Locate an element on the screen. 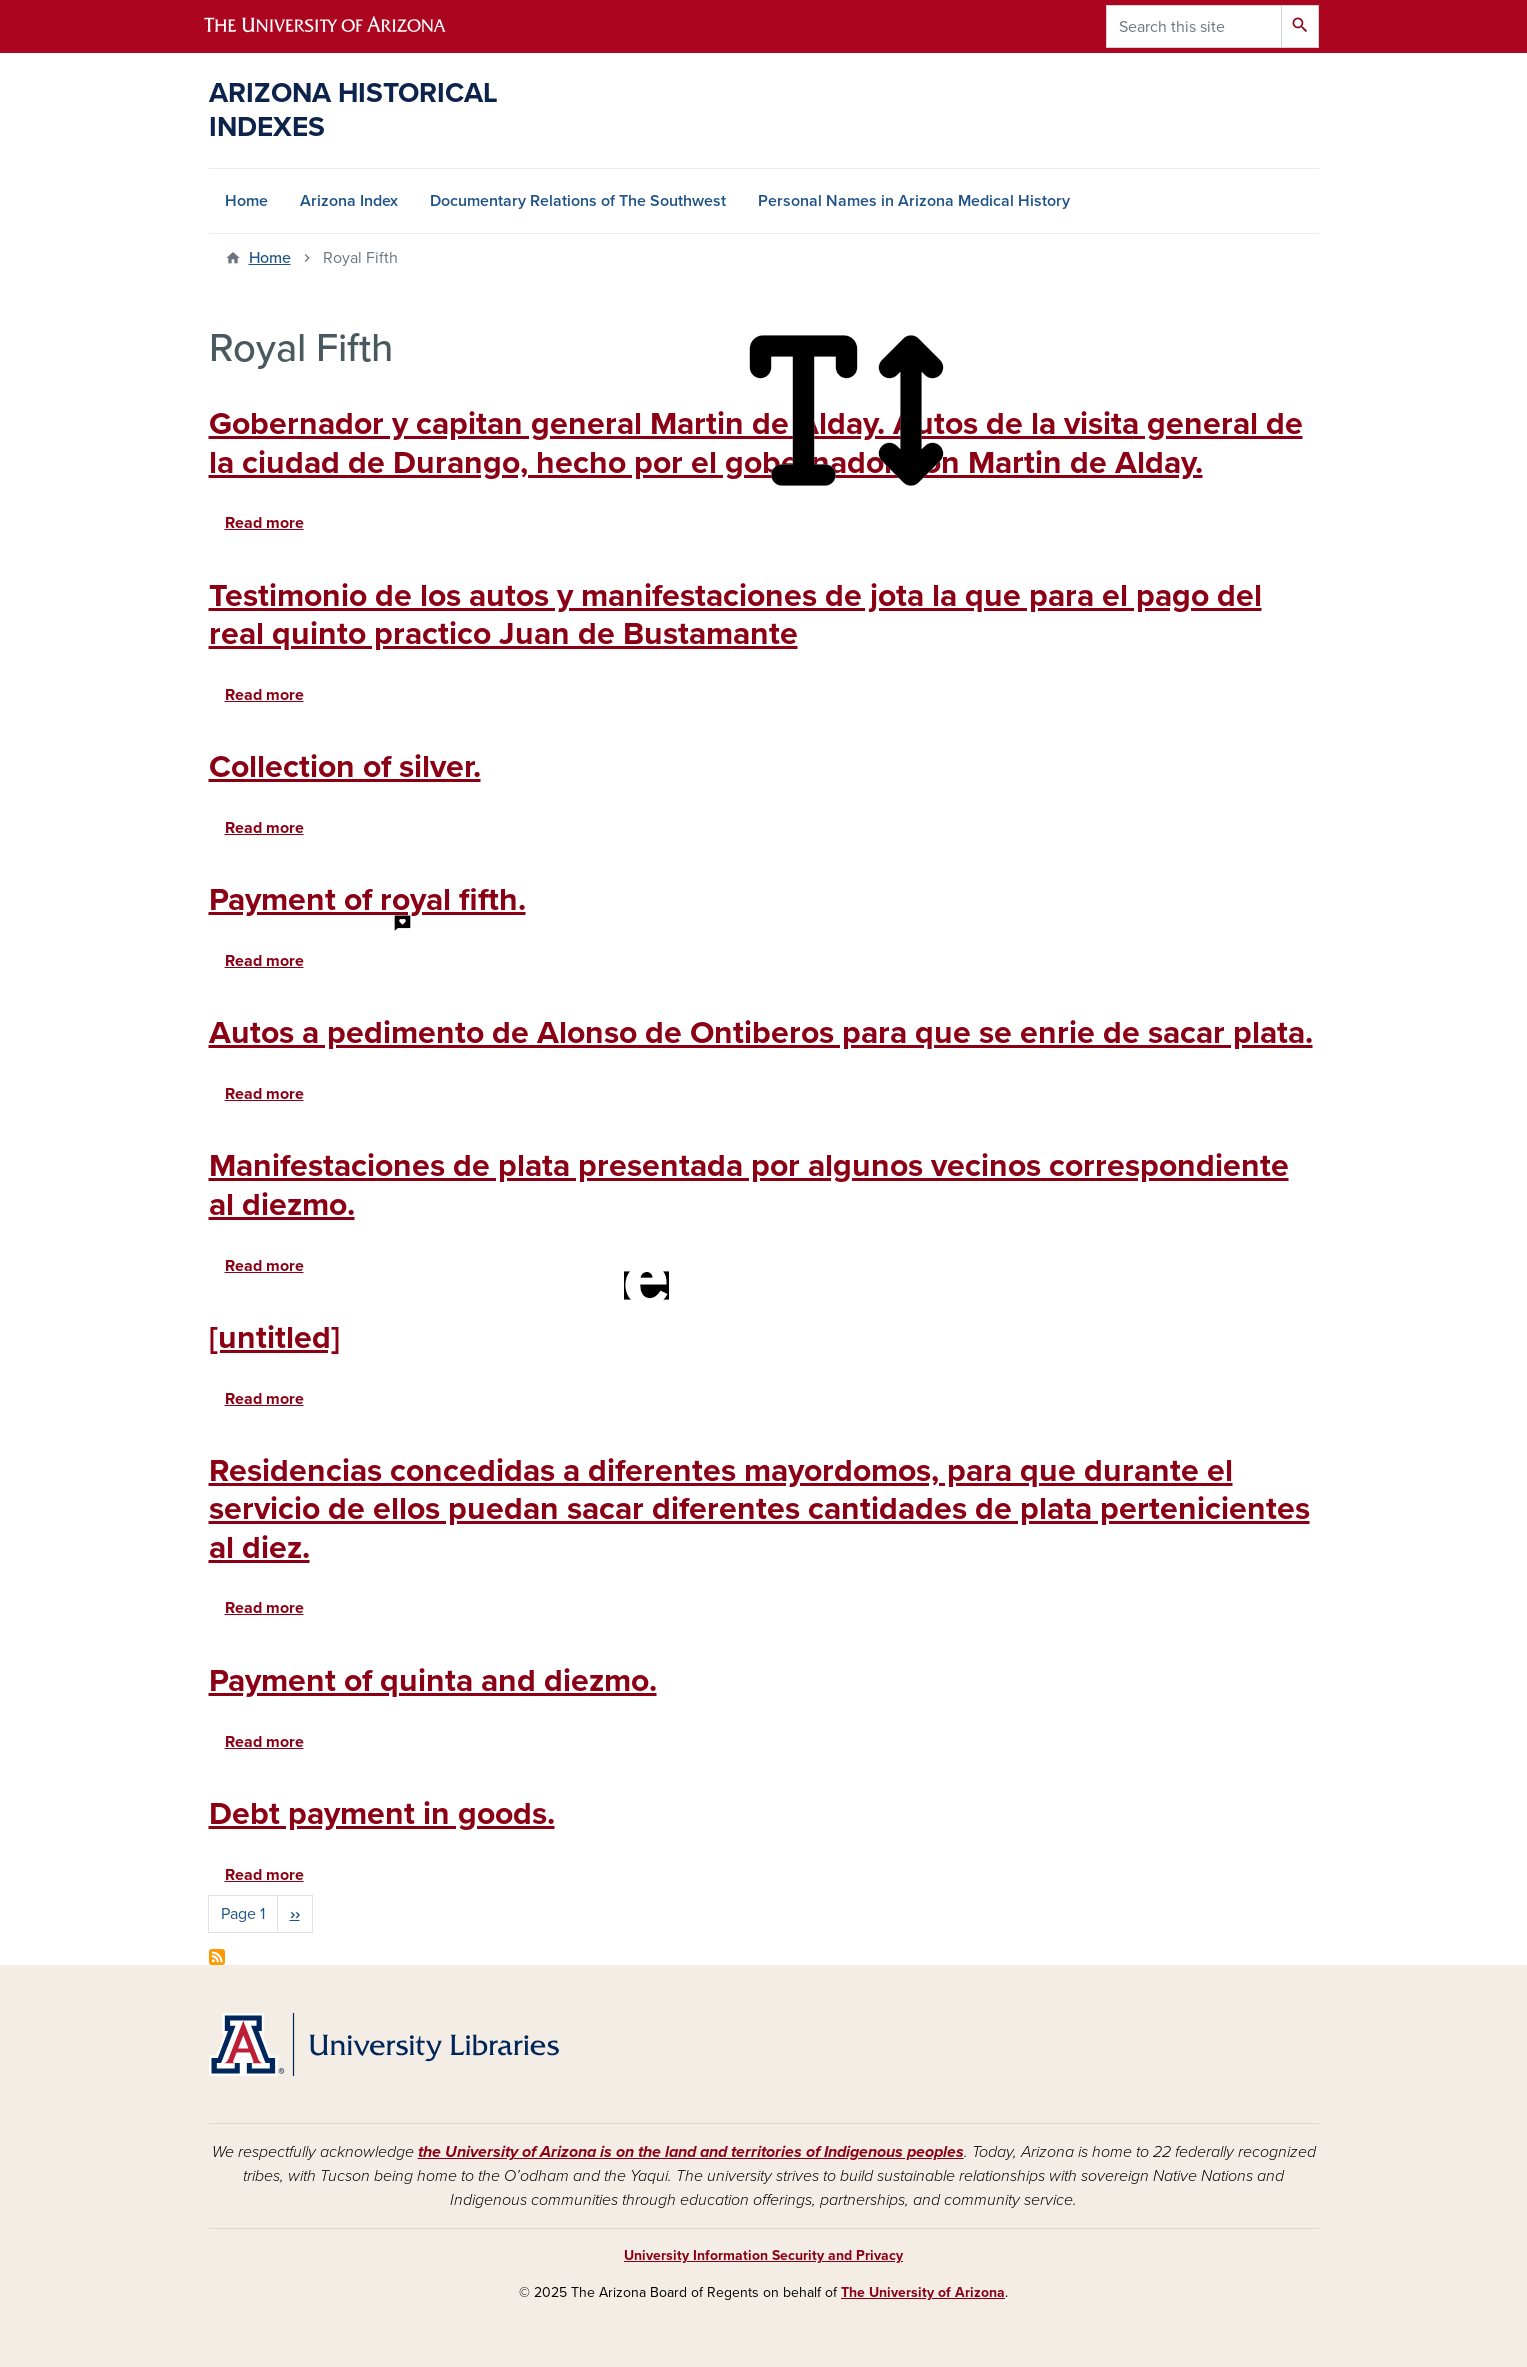 The width and height of the screenshot is (1527, 2367). view liked or favorited messages is located at coordinates (402, 922).